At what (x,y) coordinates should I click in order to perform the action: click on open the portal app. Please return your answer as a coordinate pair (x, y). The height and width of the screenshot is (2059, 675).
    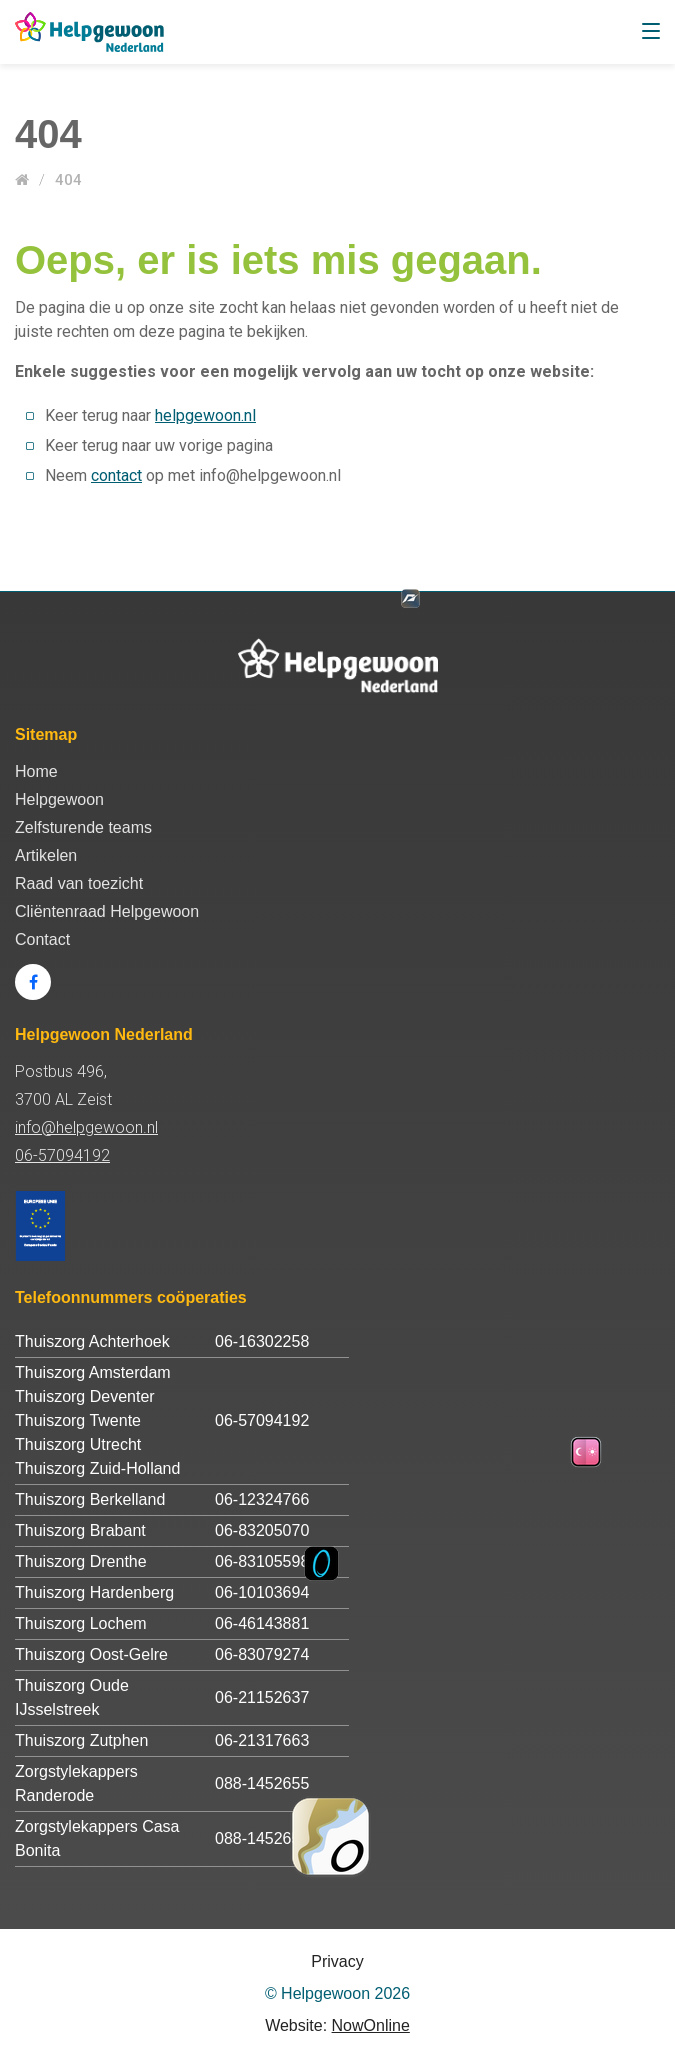
    Looking at the image, I should click on (321, 1563).